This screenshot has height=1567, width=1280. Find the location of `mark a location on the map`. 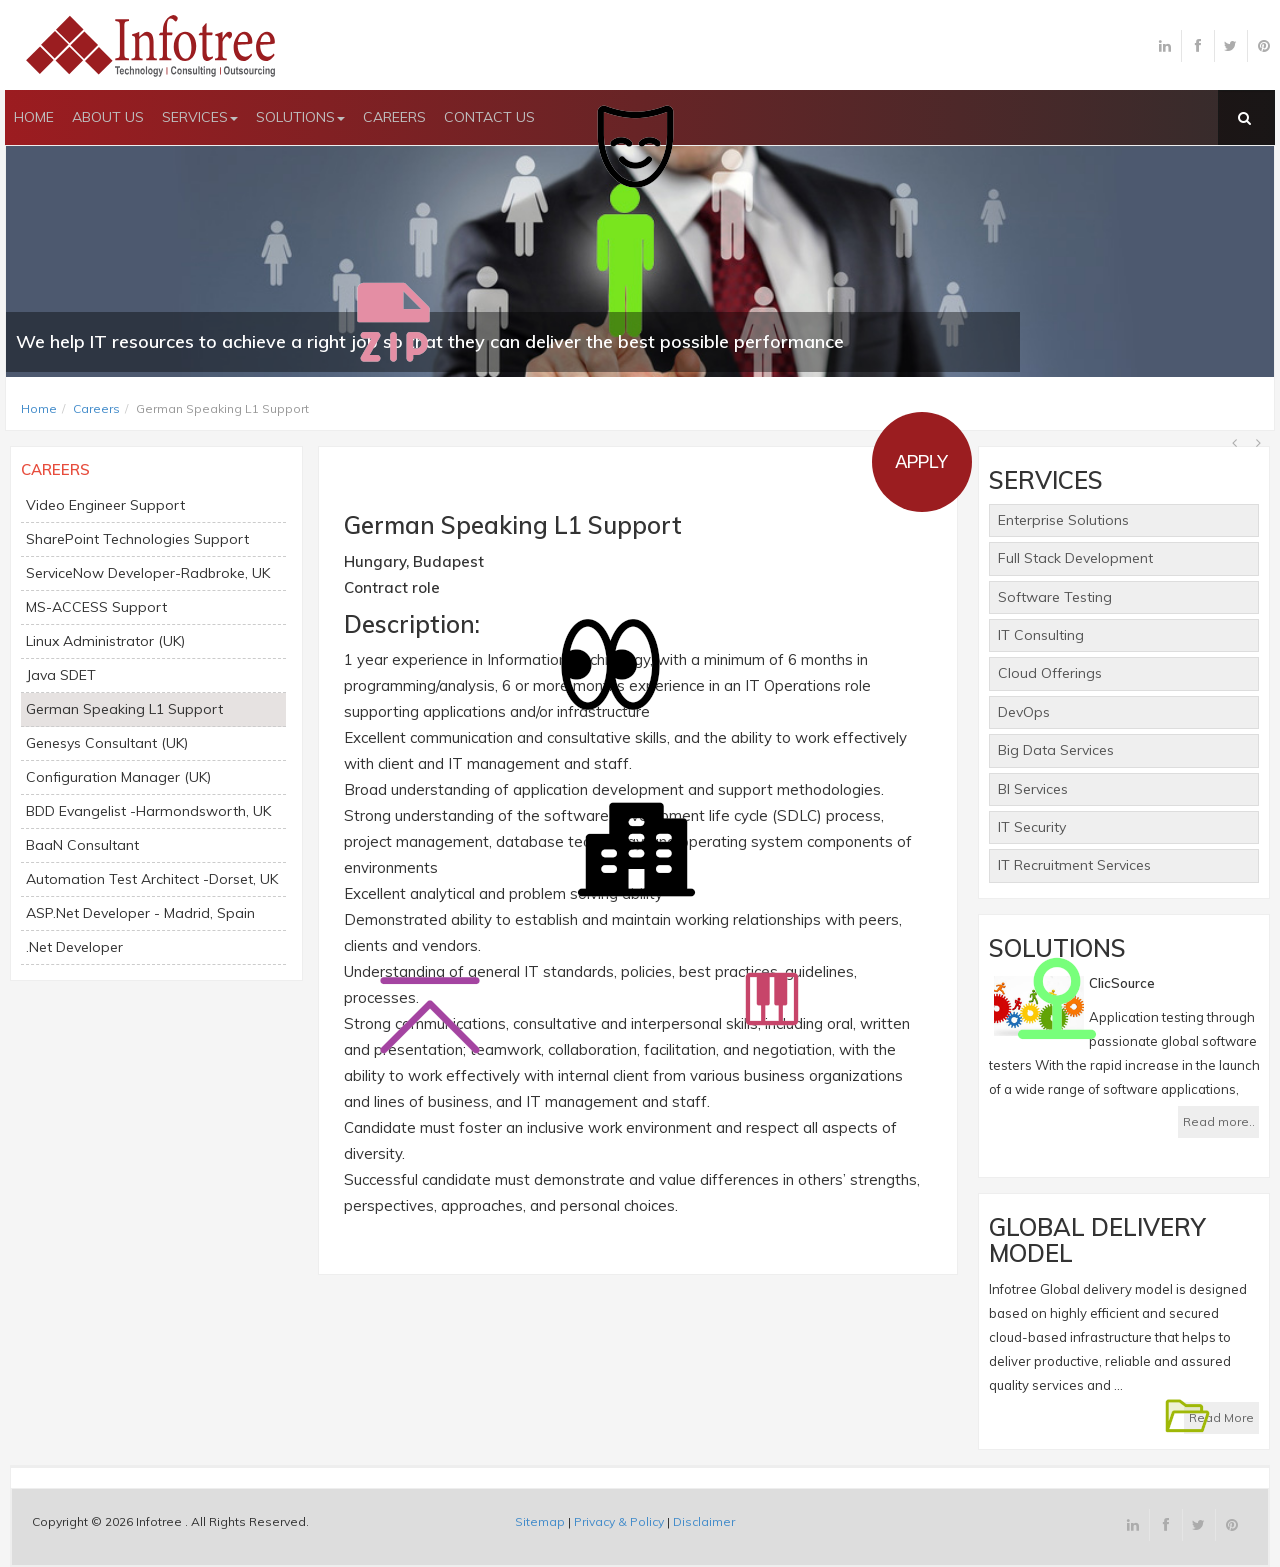

mark a location on the map is located at coordinates (1057, 1000).